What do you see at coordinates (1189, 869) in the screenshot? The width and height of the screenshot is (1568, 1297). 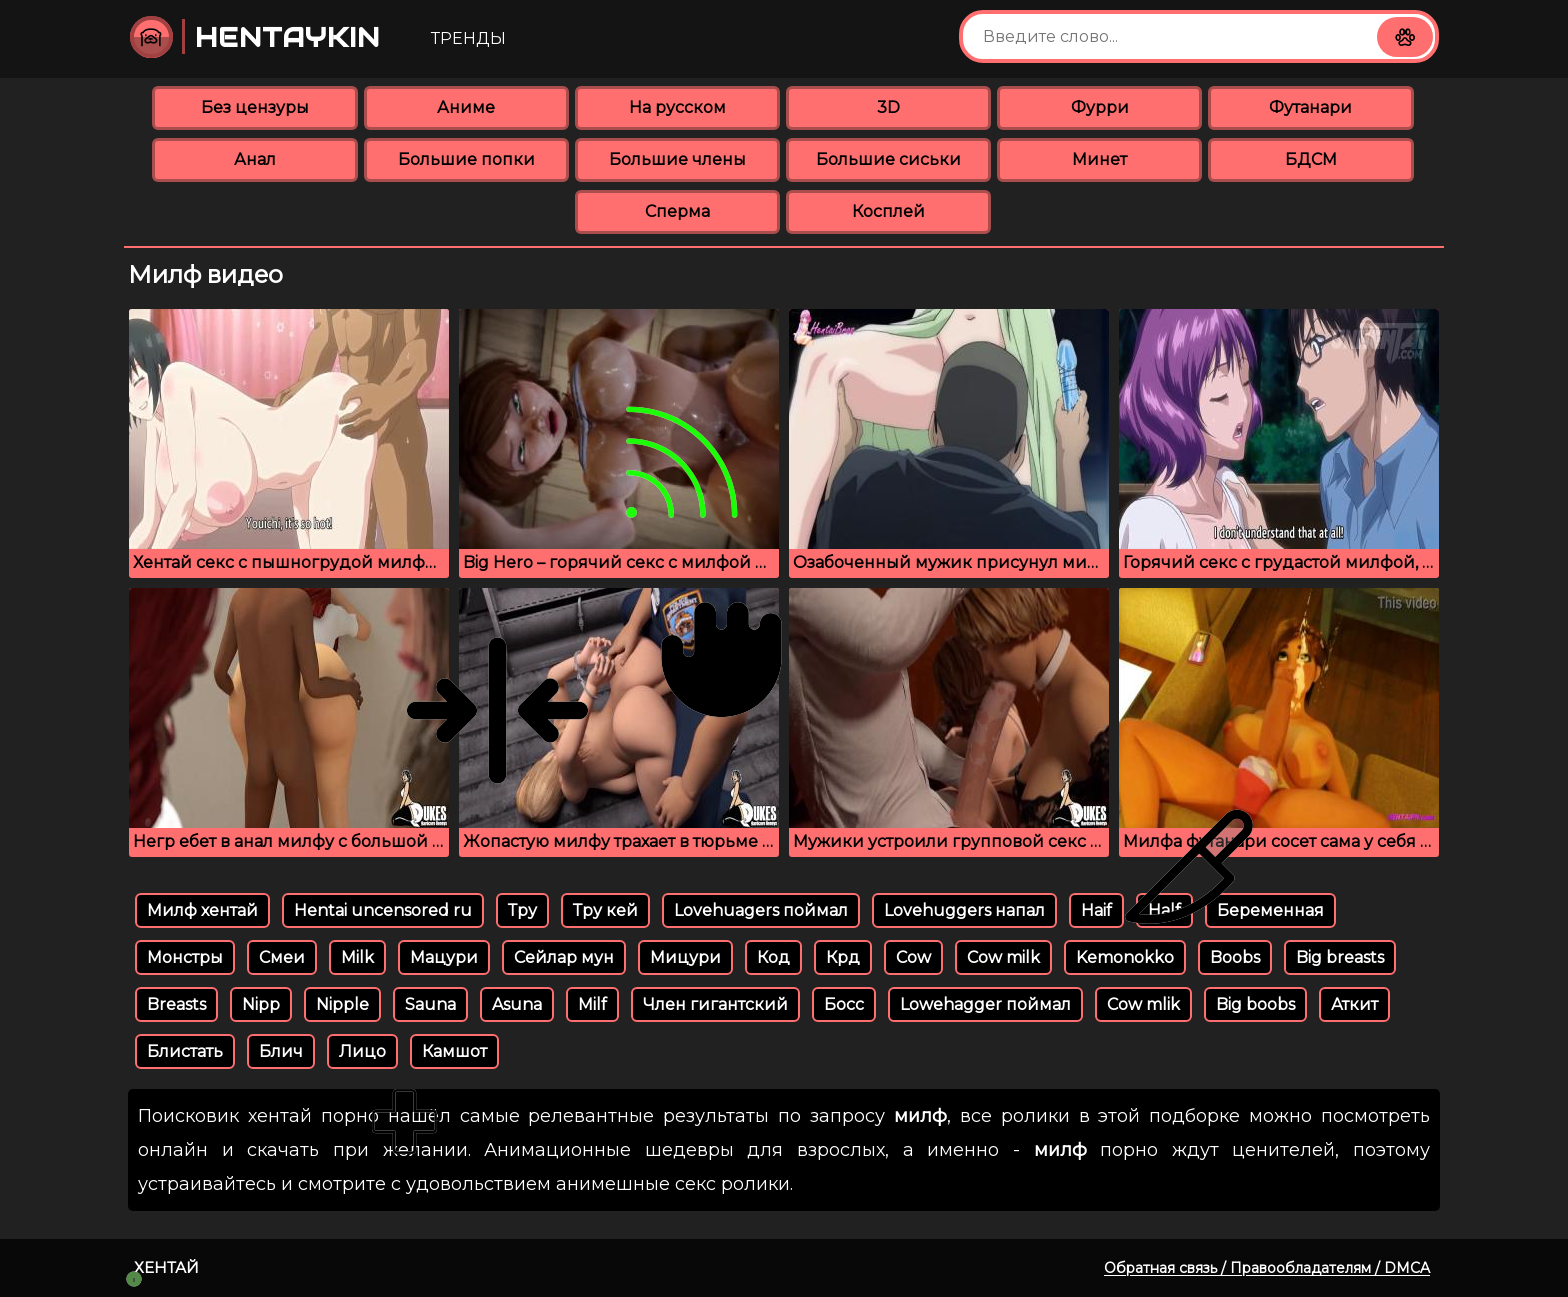 I see `kitchen or cooking tools category` at bounding box center [1189, 869].